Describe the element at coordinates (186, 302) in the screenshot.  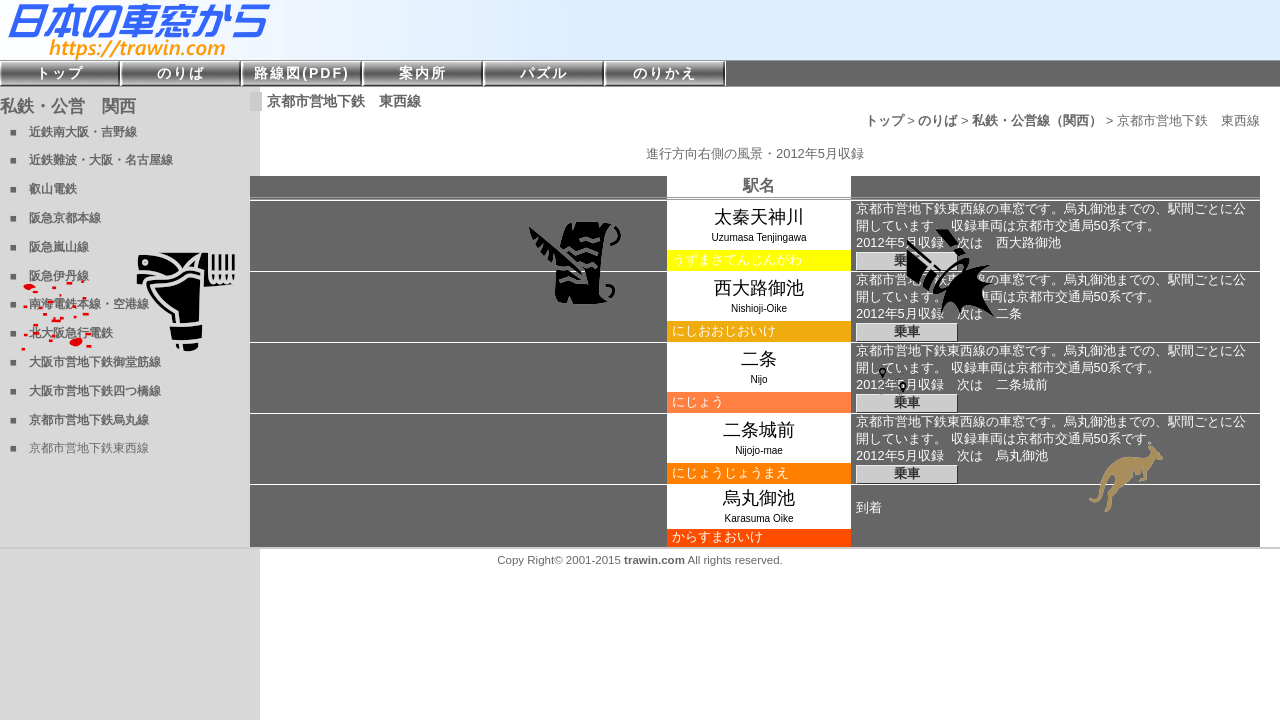
I see `equip or access holster item in game inventory` at that location.